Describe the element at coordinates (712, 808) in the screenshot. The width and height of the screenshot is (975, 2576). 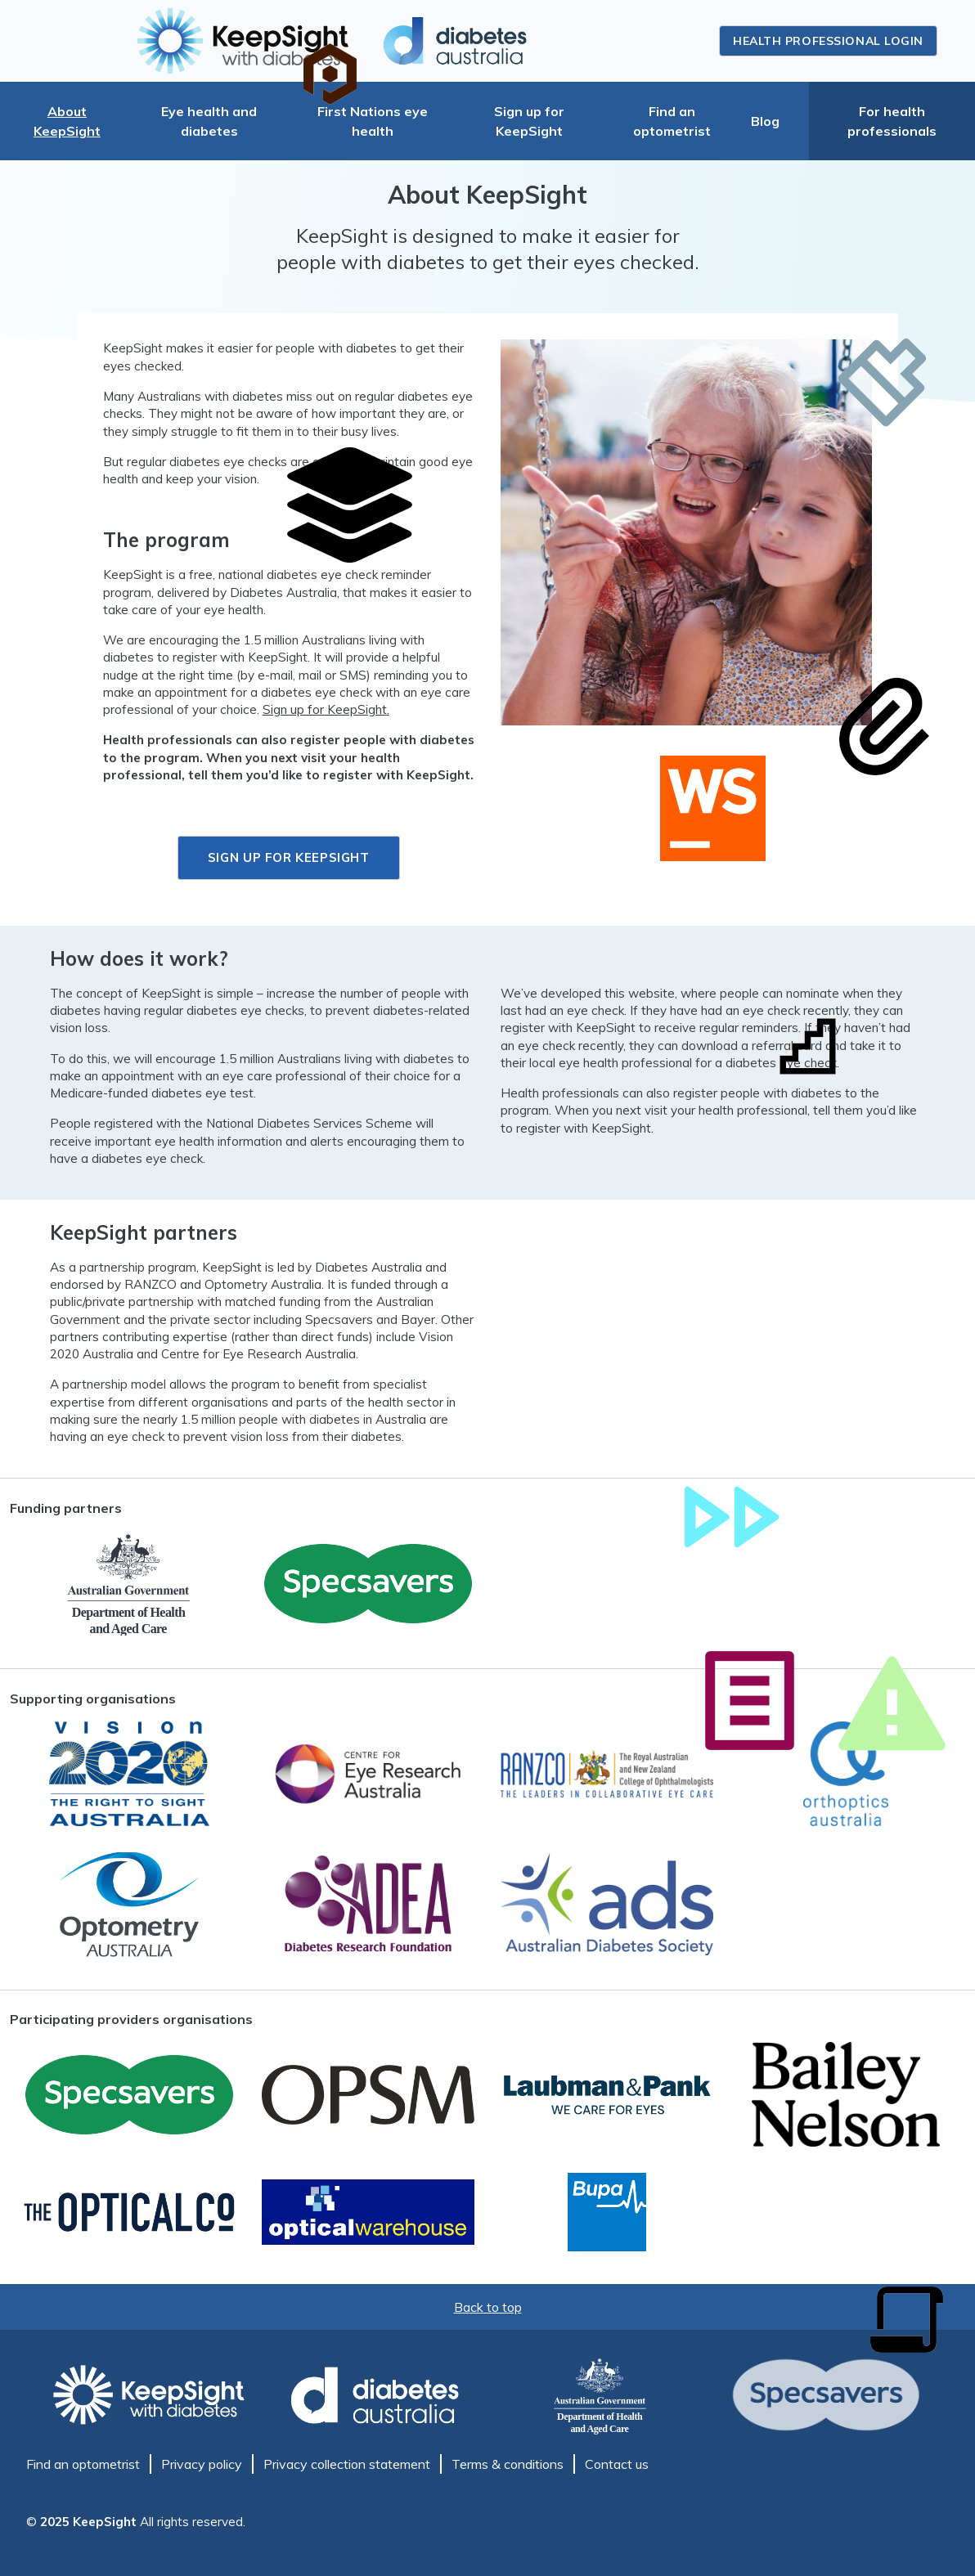
I see `open WebStorm IDE` at that location.